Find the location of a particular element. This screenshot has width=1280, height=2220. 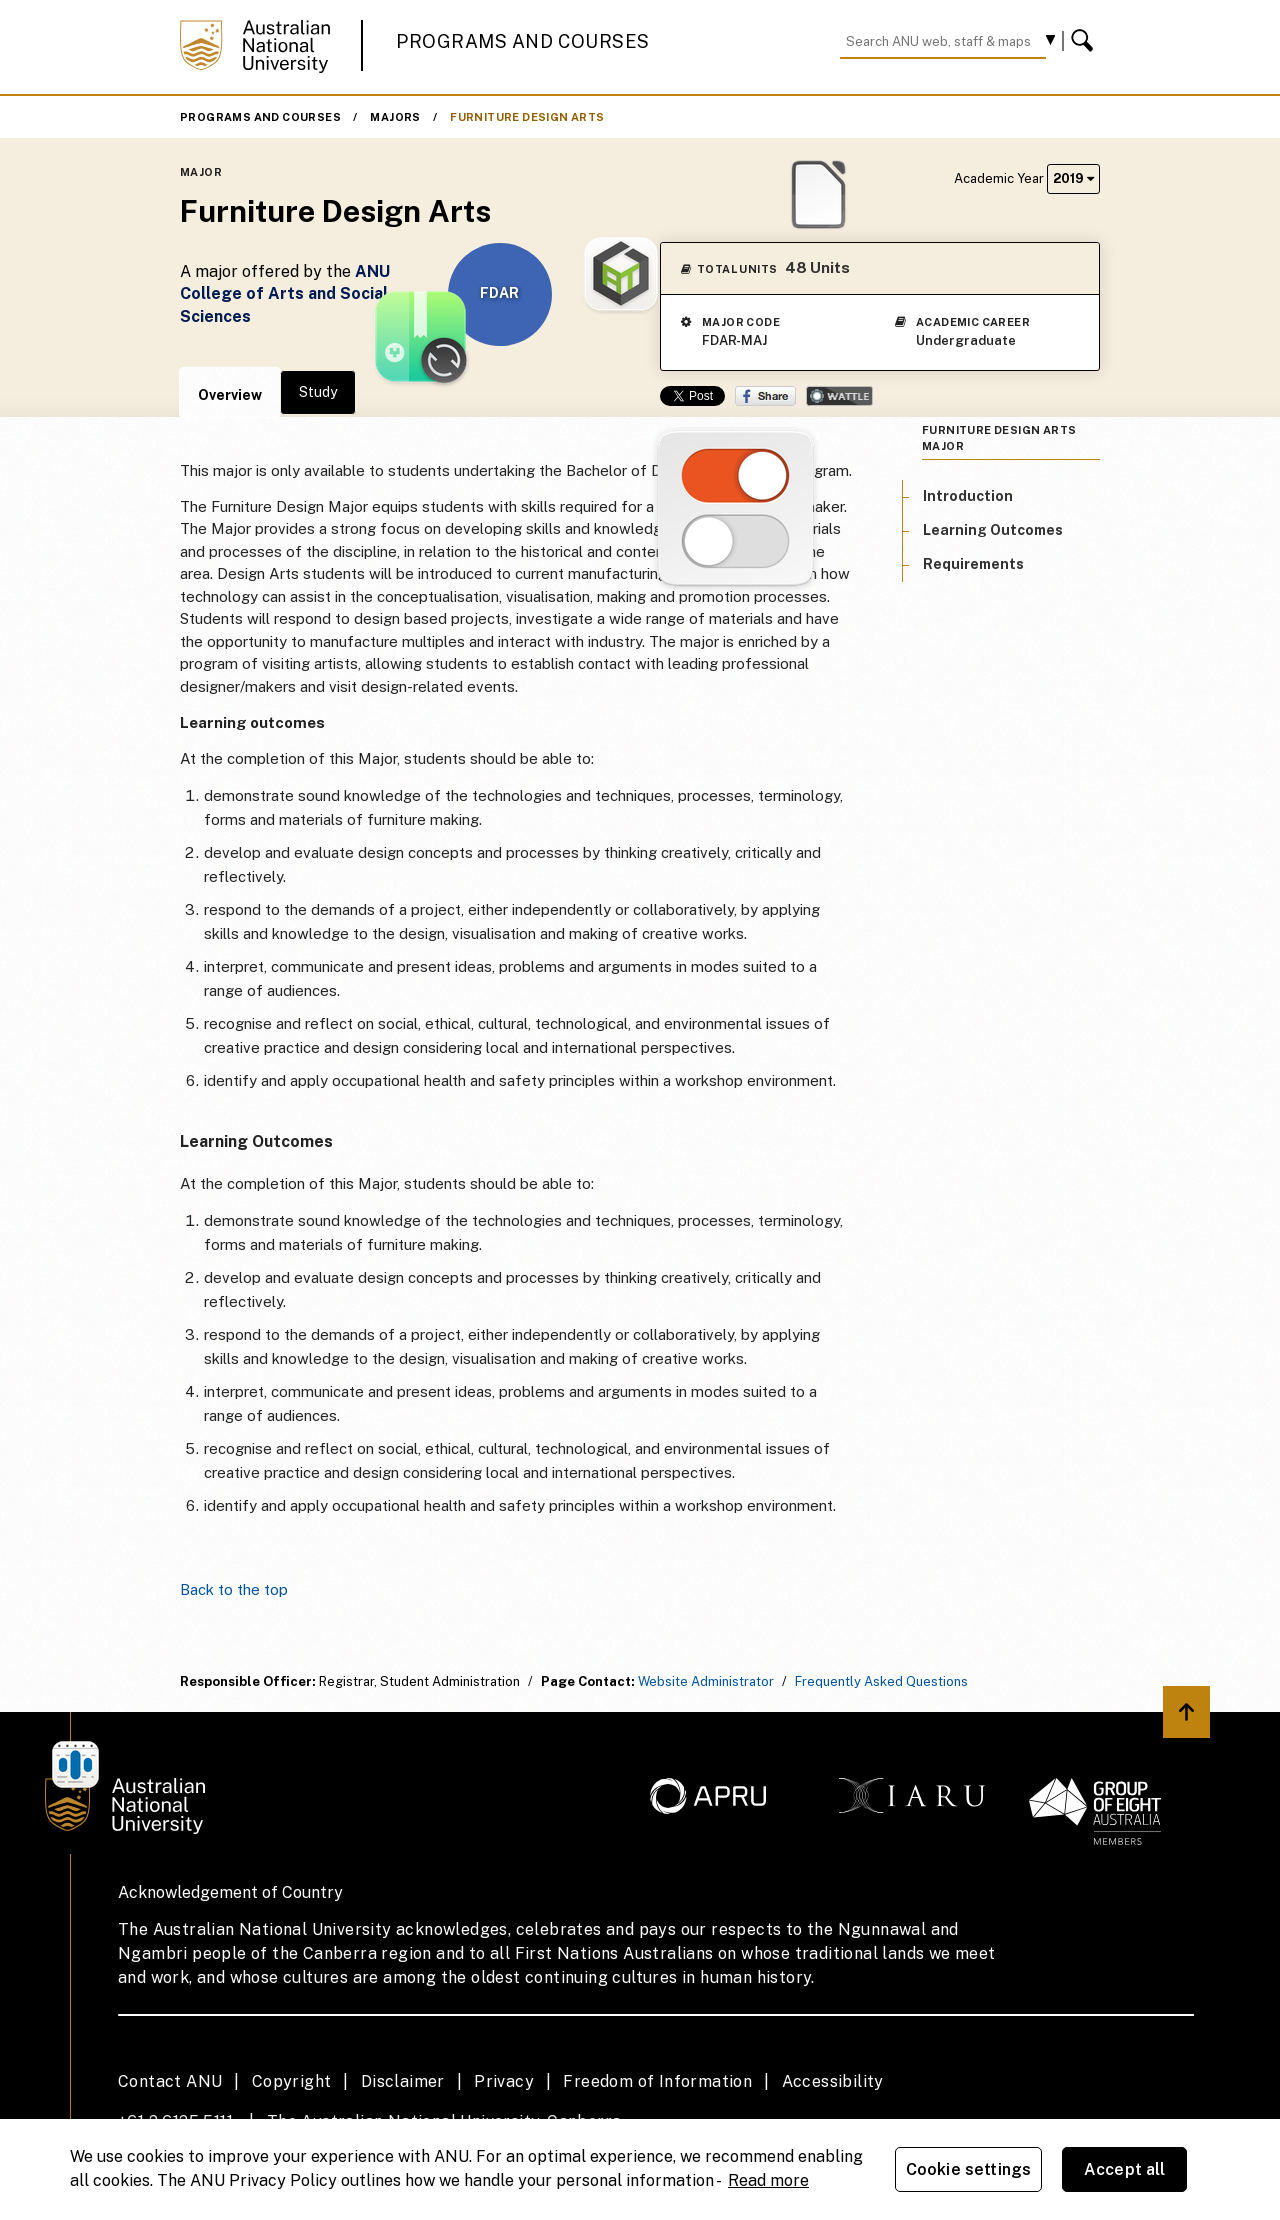

launch atlauncher minecraft mod manager is located at coordinates (621, 274).